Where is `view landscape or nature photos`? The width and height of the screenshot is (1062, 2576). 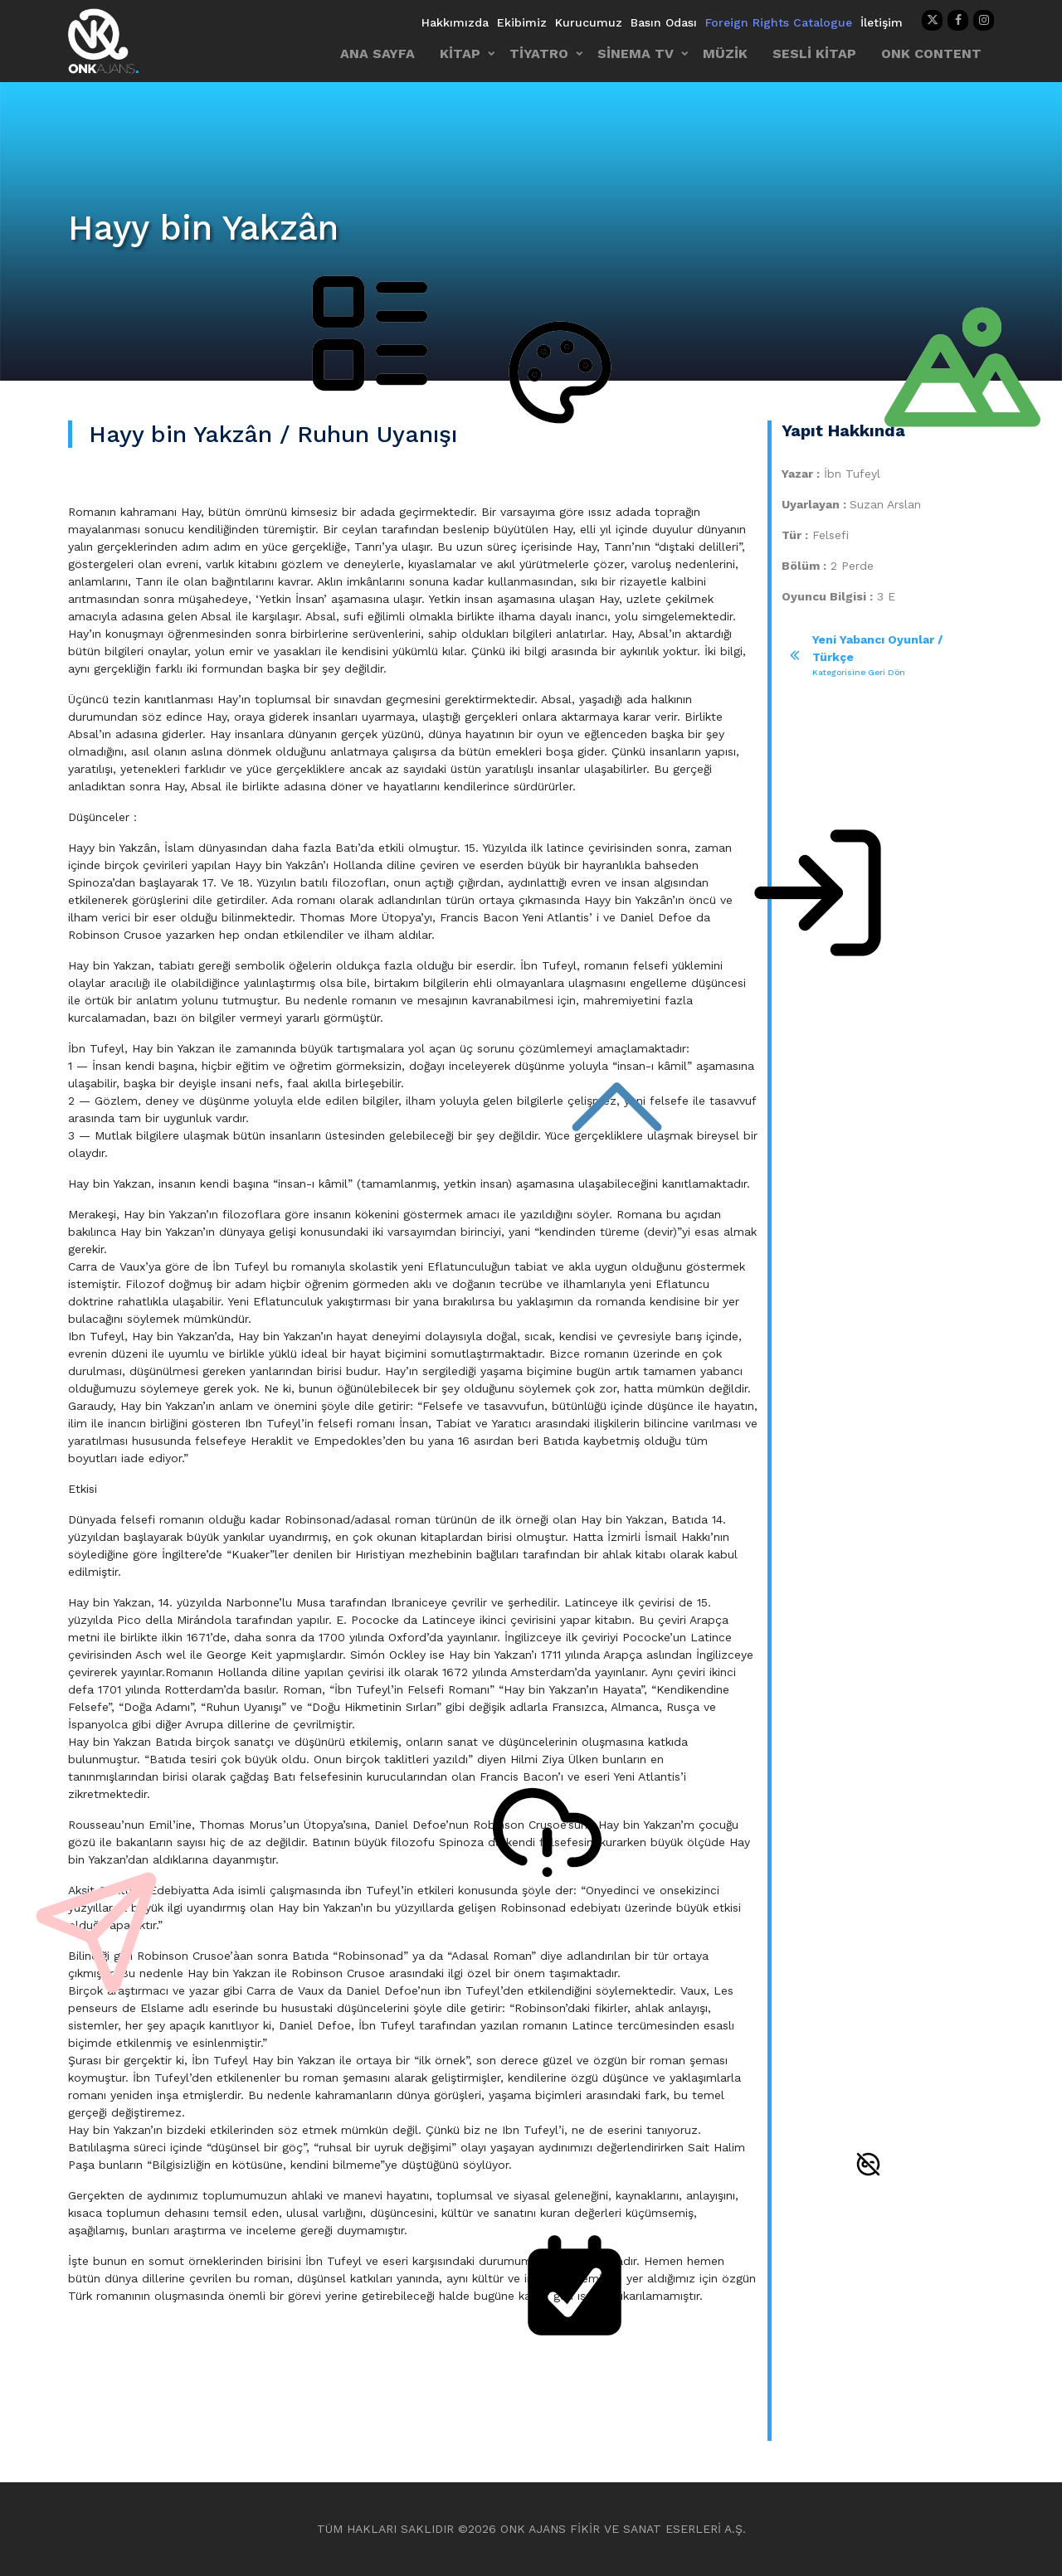 view landscape or nature photos is located at coordinates (962, 376).